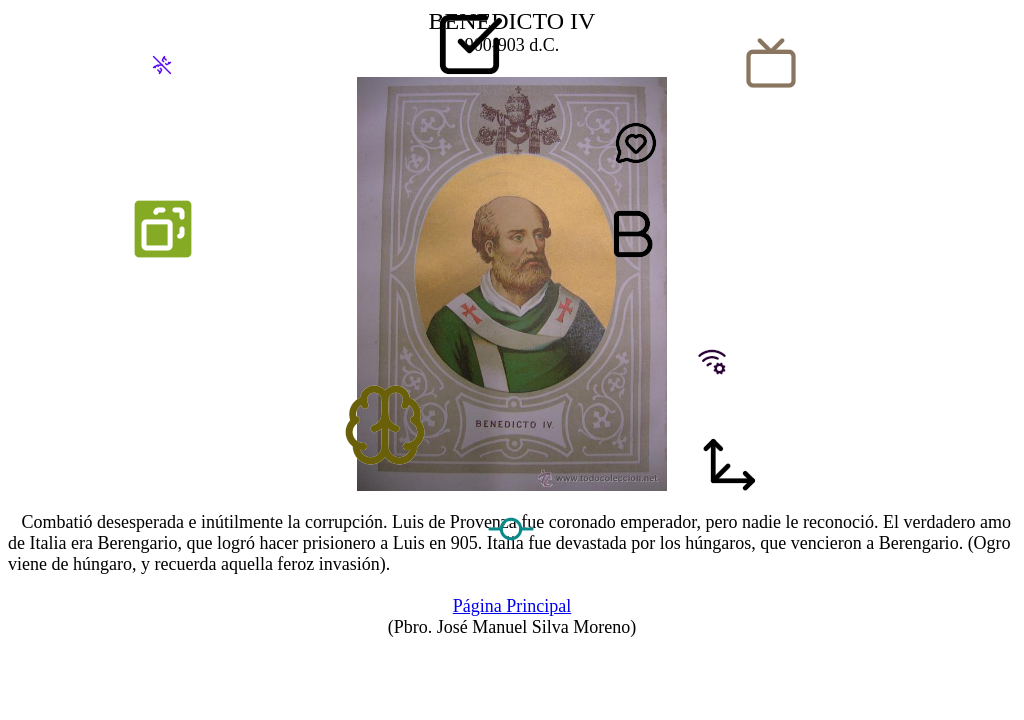 The height and width of the screenshot is (720, 1024). Describe the element at coordinates (385, 425) in the screenshot. I see `access AI or smart features` at that location.